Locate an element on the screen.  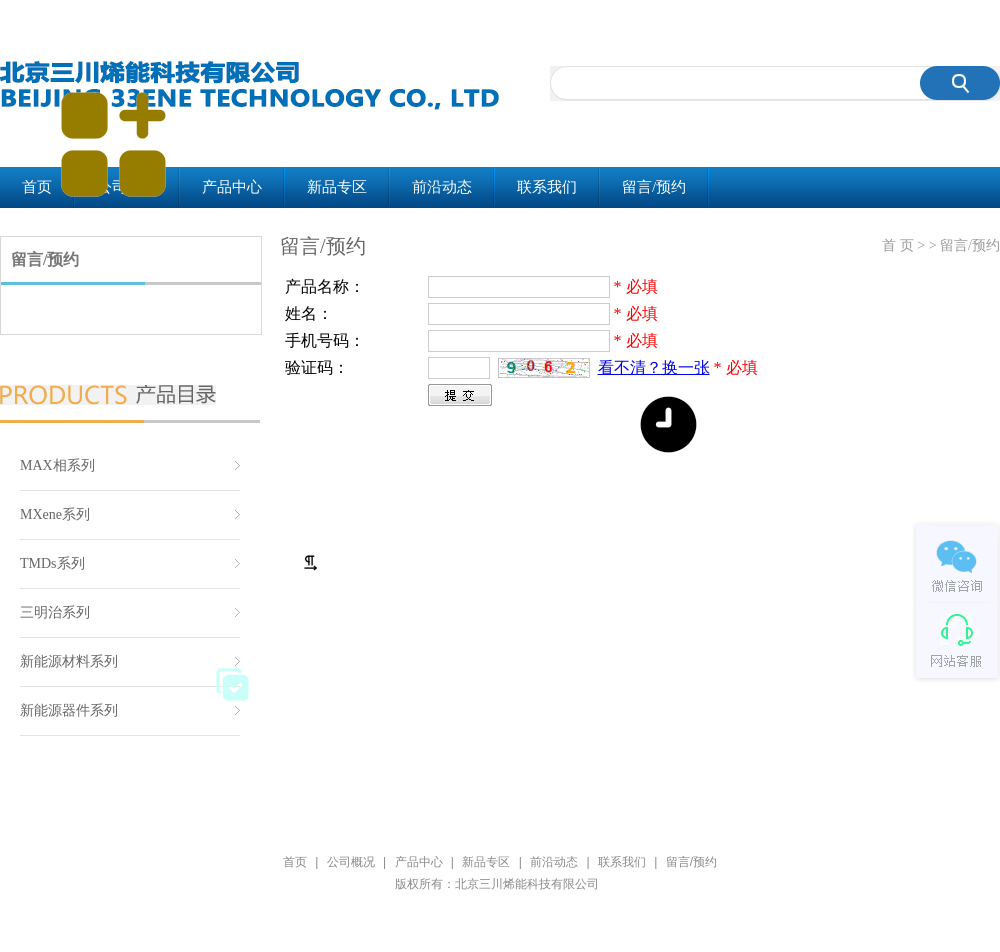
indicates the current time is 9 o'clock is located at coordinates (668, 424).